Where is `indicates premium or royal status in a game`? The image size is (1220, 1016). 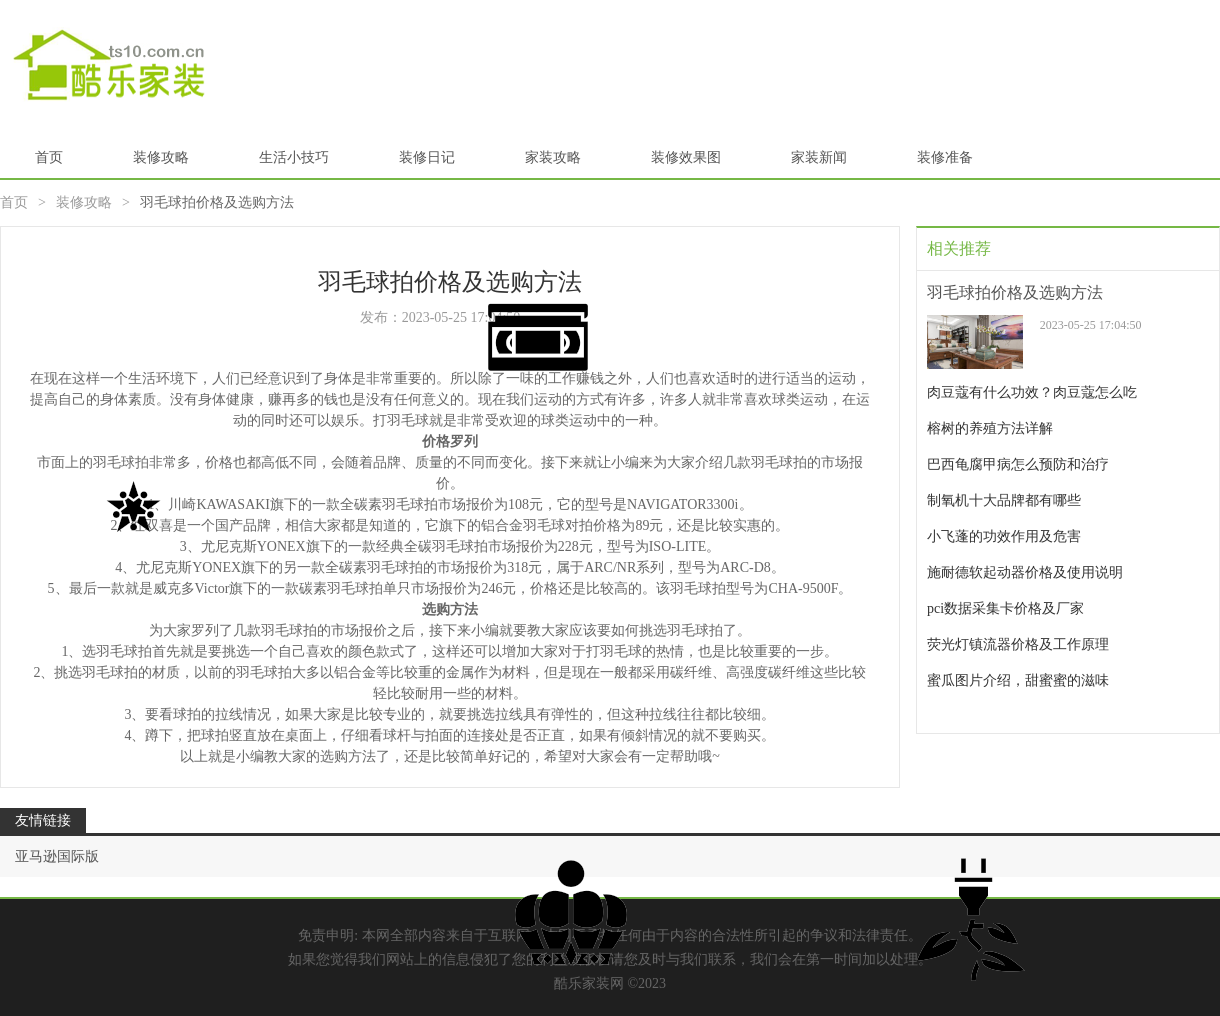
indicates premium or royal status in a game is located at coordinates (571, 913).